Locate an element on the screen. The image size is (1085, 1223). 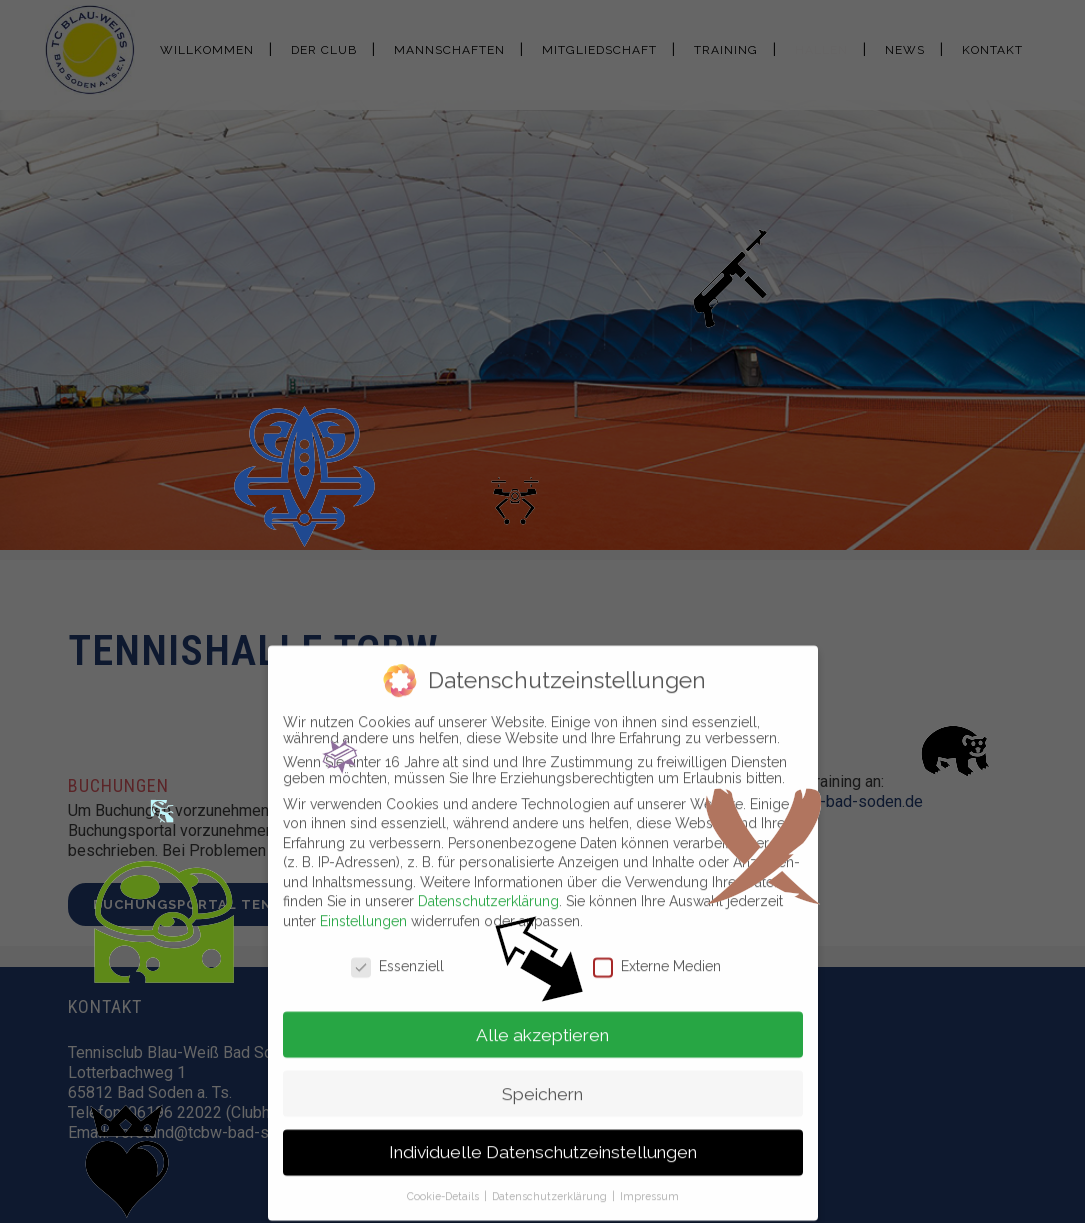
mark as favorite or premium content is located at coordinates (127, 1161).